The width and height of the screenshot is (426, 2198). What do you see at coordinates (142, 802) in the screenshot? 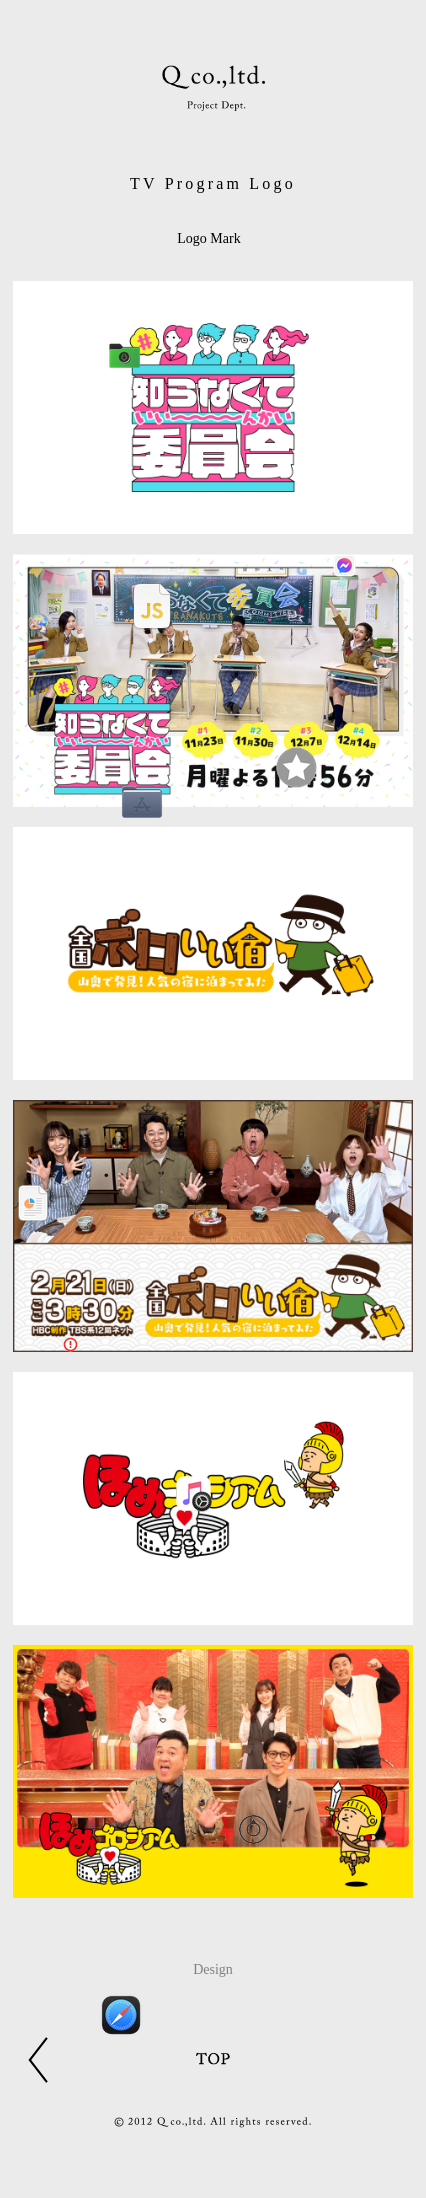
I see `open templates folder` at bounding box center [142, 802].